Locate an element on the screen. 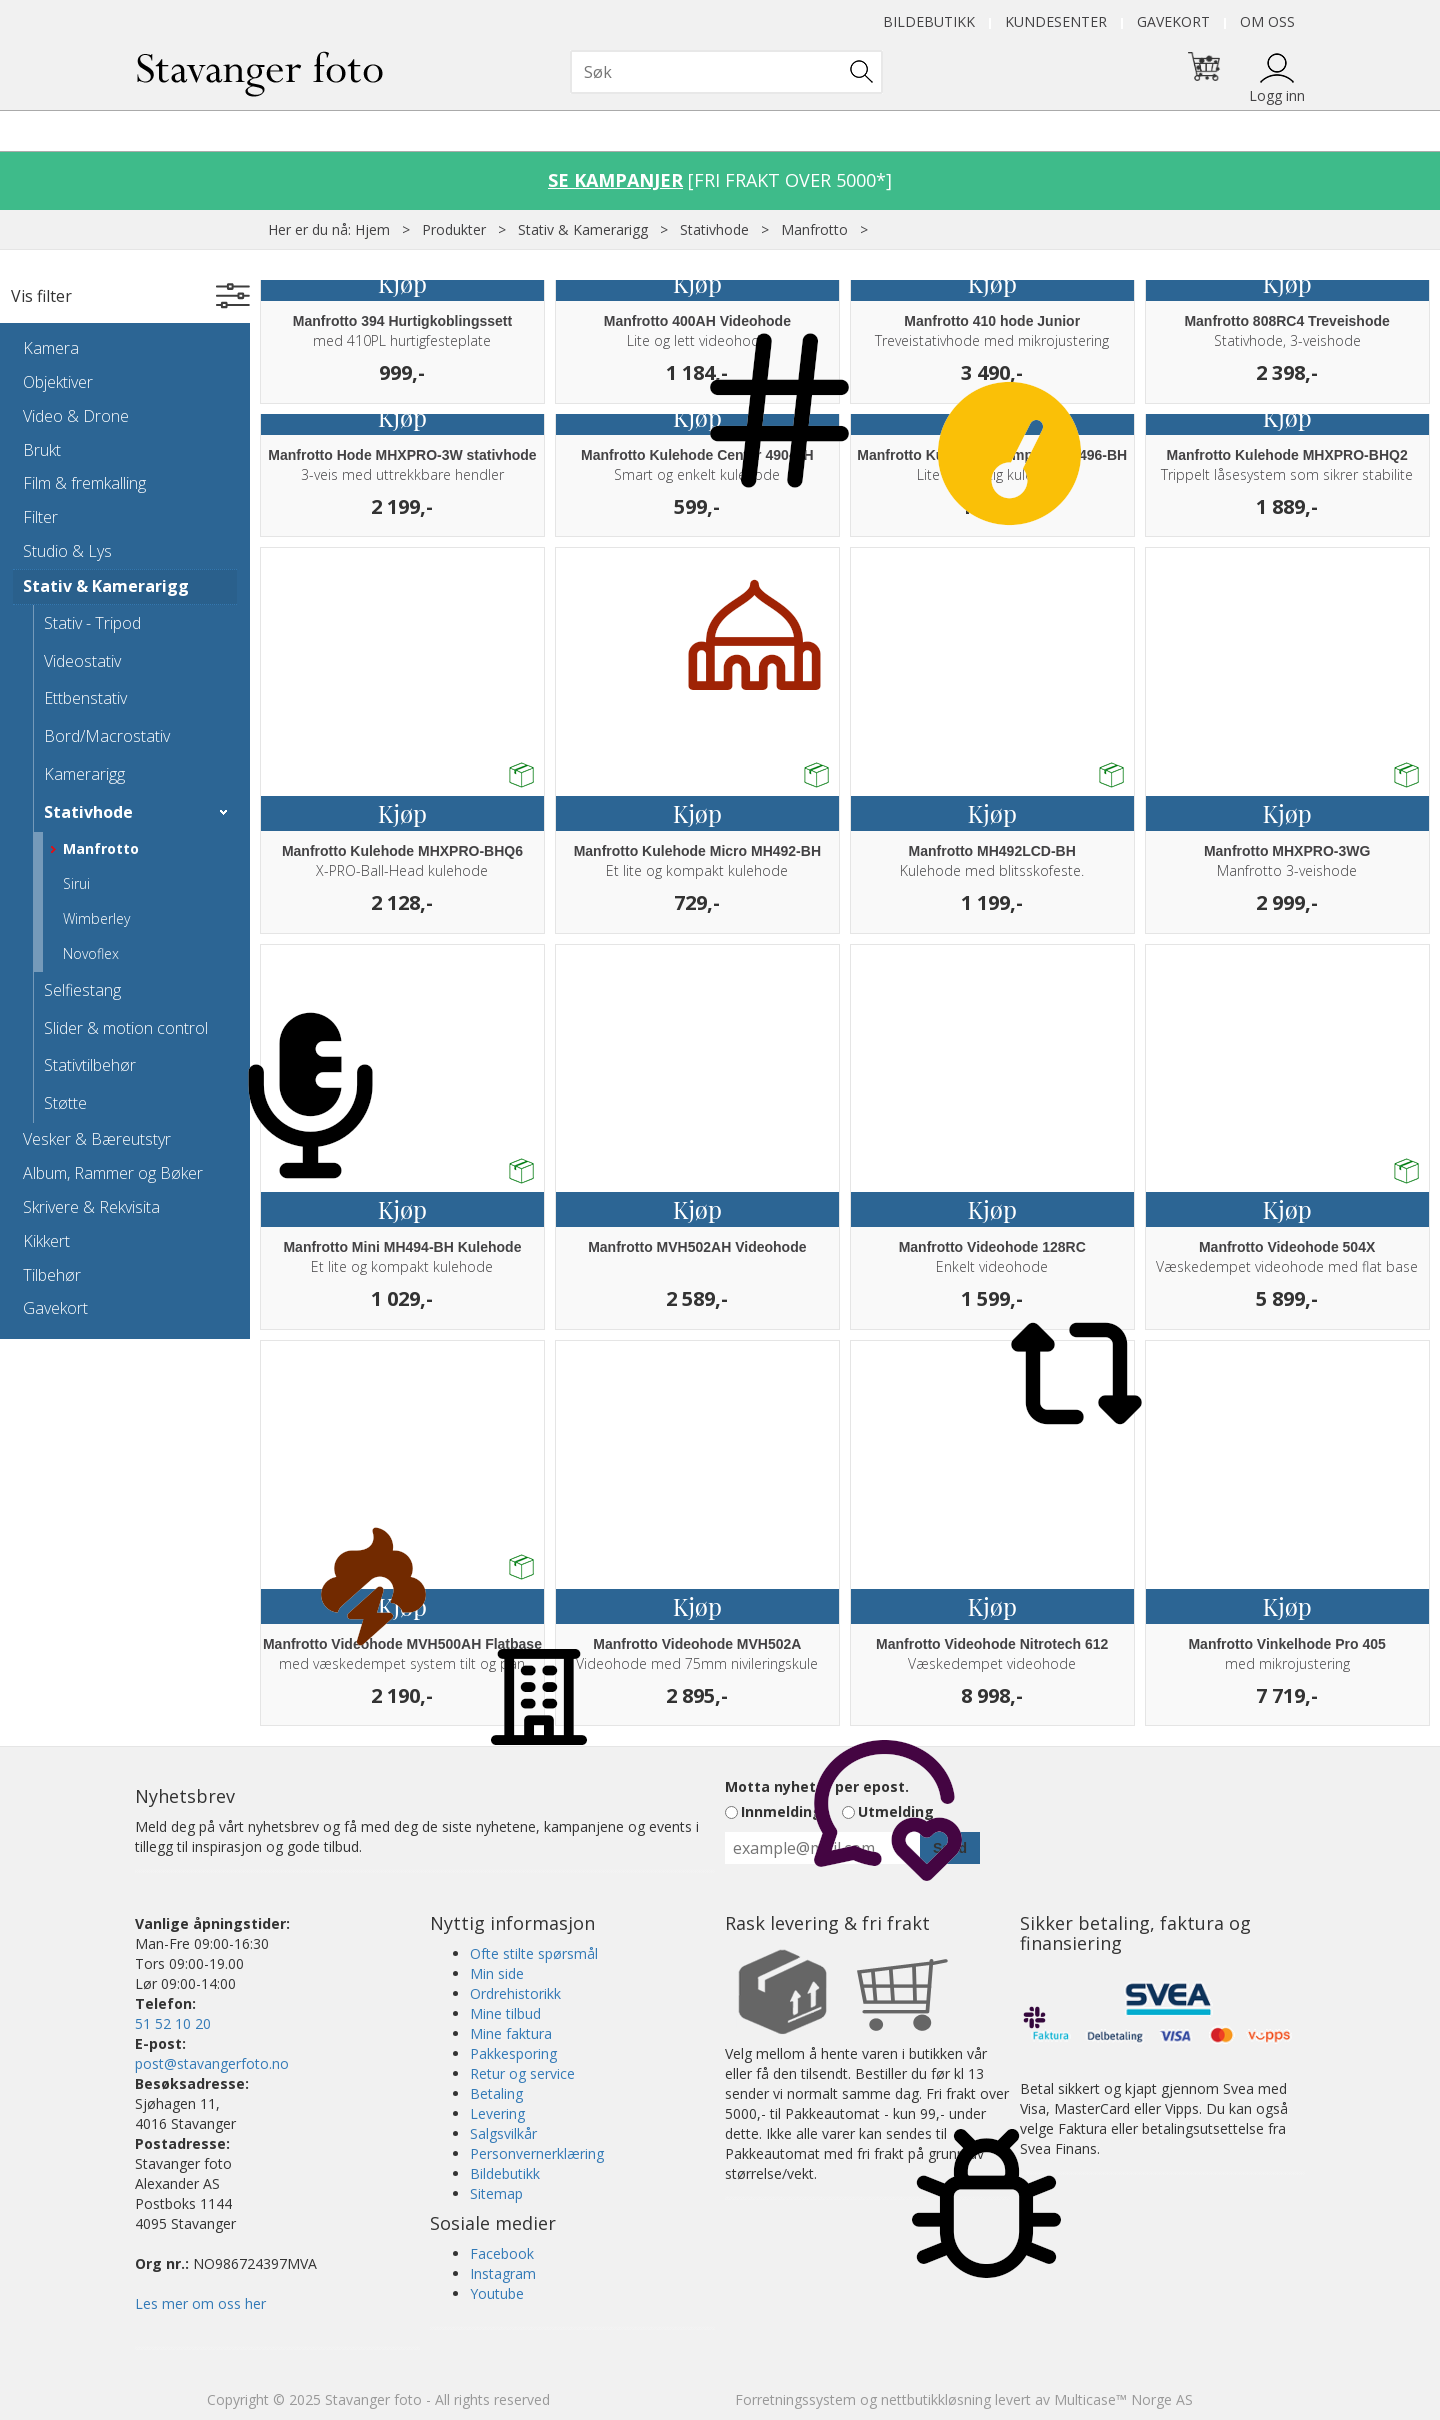 The image size is (1440, 2420). tap to record audio or voice message is located at coordinates (310, 1095).